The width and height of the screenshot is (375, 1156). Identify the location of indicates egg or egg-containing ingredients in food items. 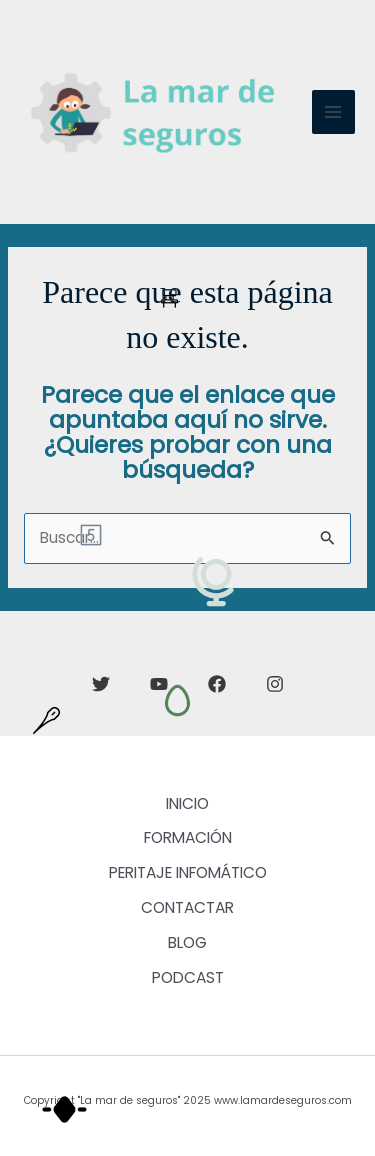
(177, 700).